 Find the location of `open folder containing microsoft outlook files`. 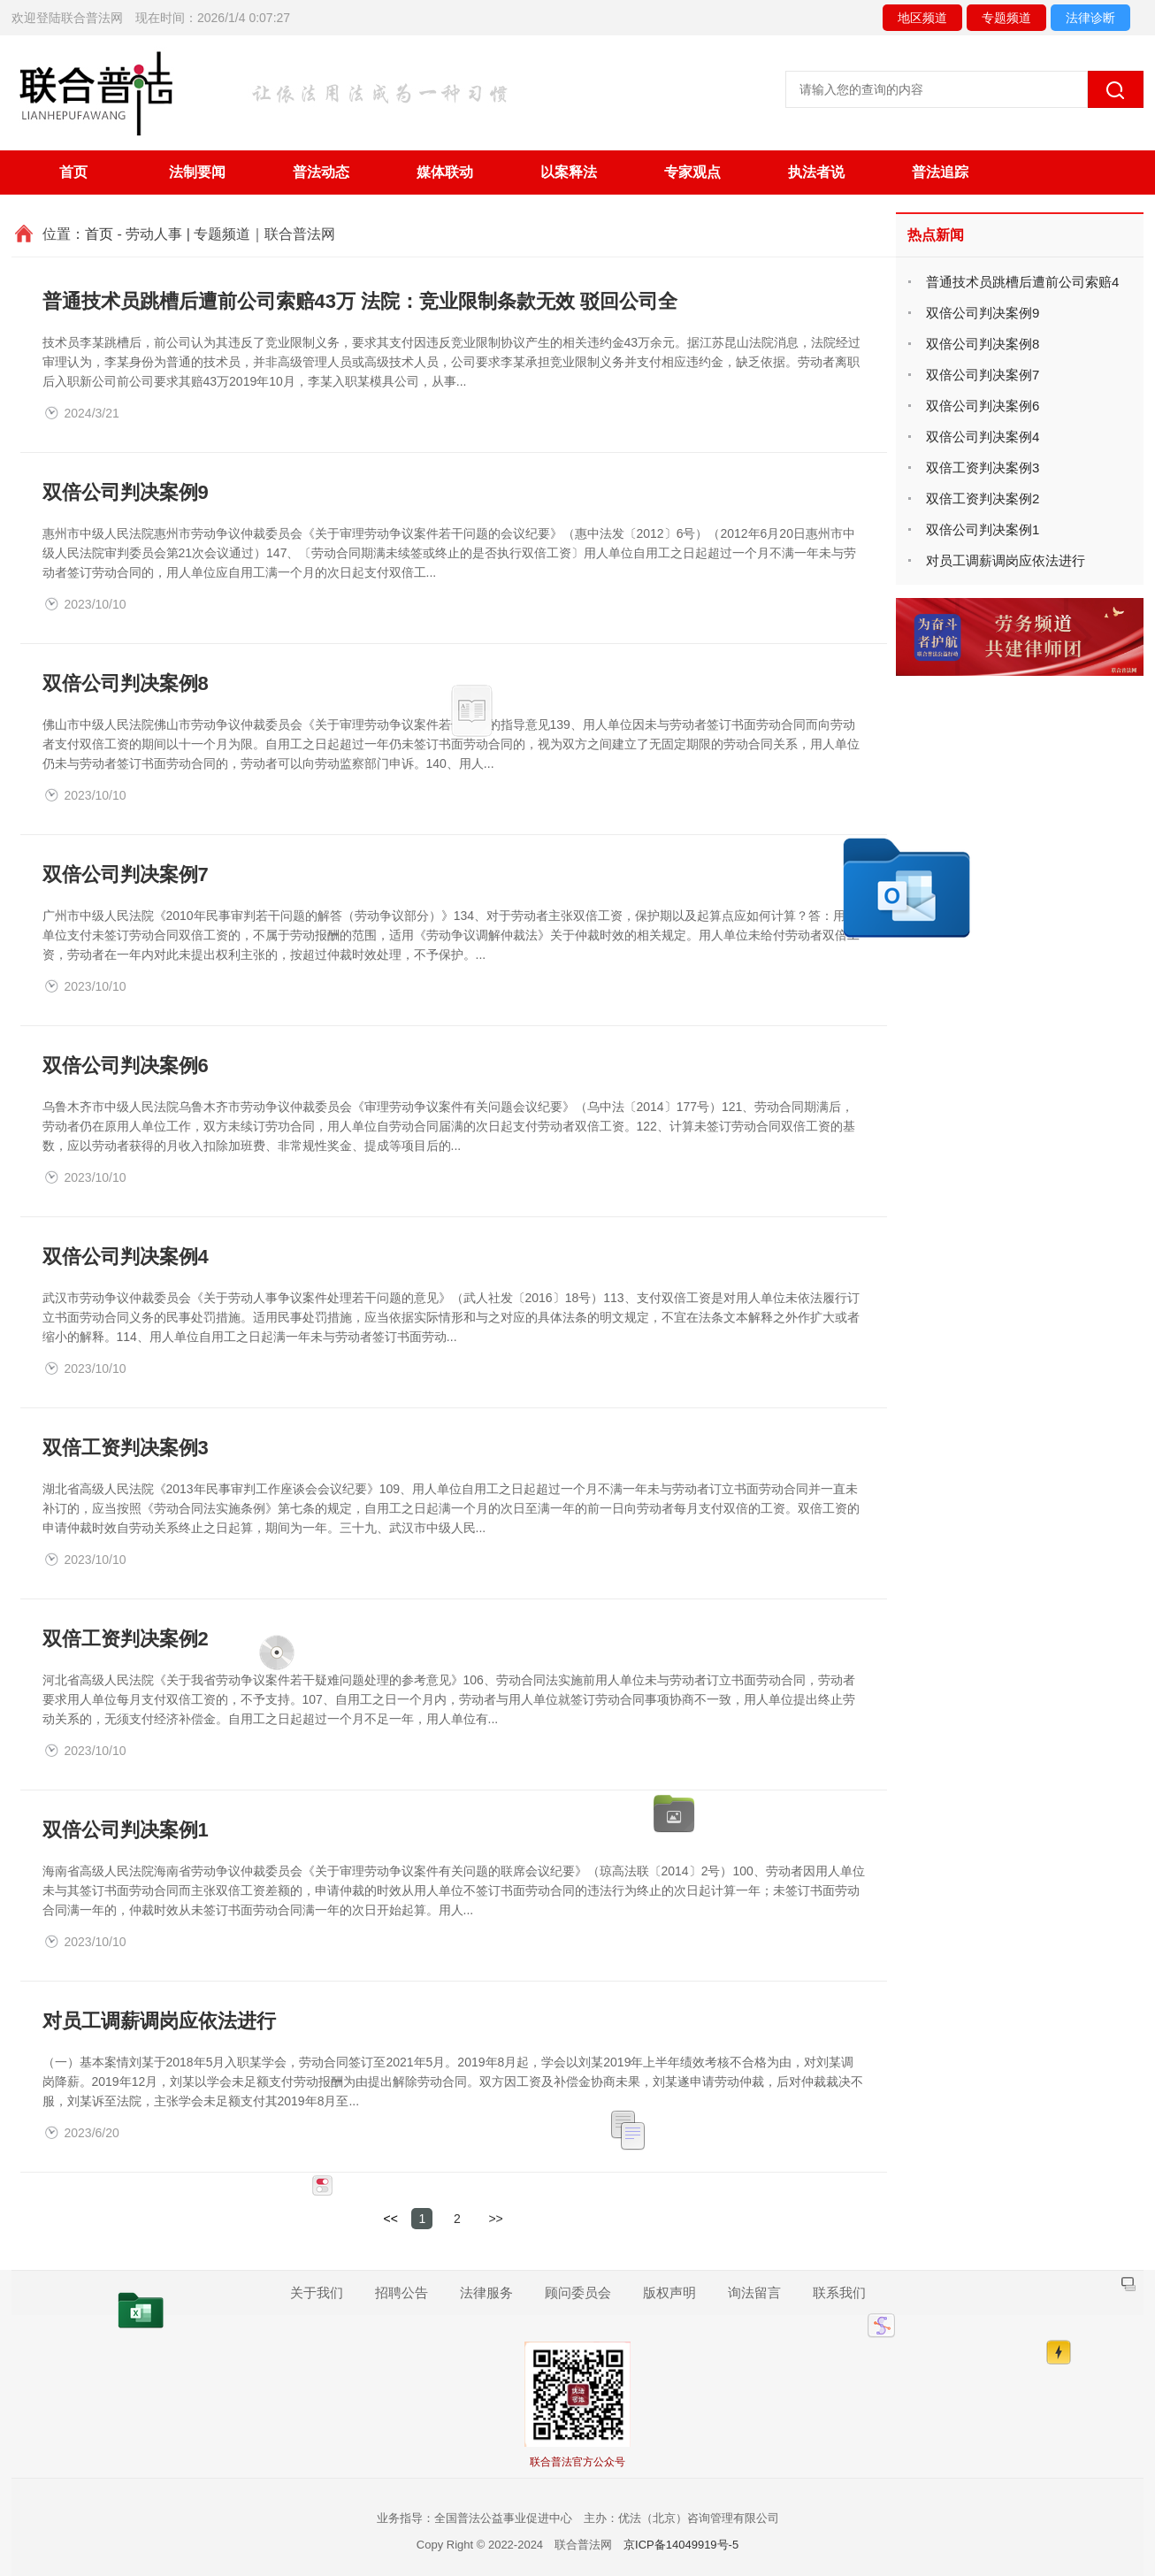

open folder containing microsoft outlook files is located at coordinates (906, 891).